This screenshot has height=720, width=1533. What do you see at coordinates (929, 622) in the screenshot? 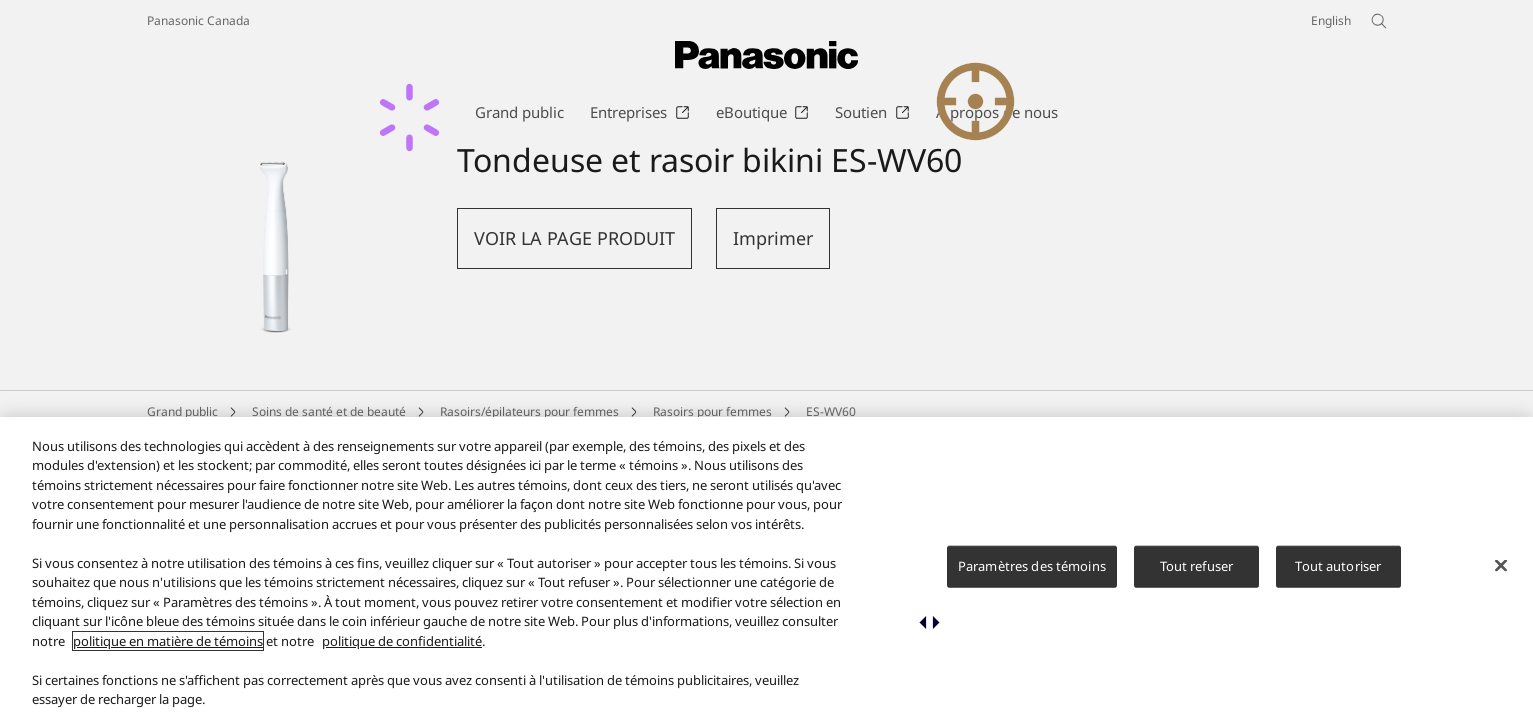
I see `expand content horizontally` at bounding box center [929, 622].